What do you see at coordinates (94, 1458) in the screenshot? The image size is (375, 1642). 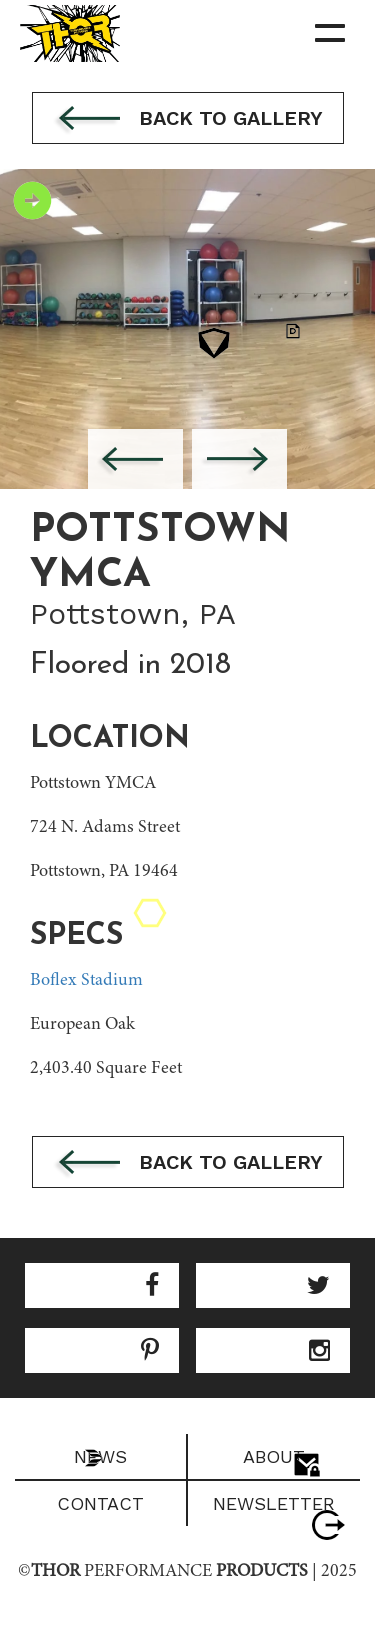 I see `bombardier company logo` at bounding box center [94, 1458].